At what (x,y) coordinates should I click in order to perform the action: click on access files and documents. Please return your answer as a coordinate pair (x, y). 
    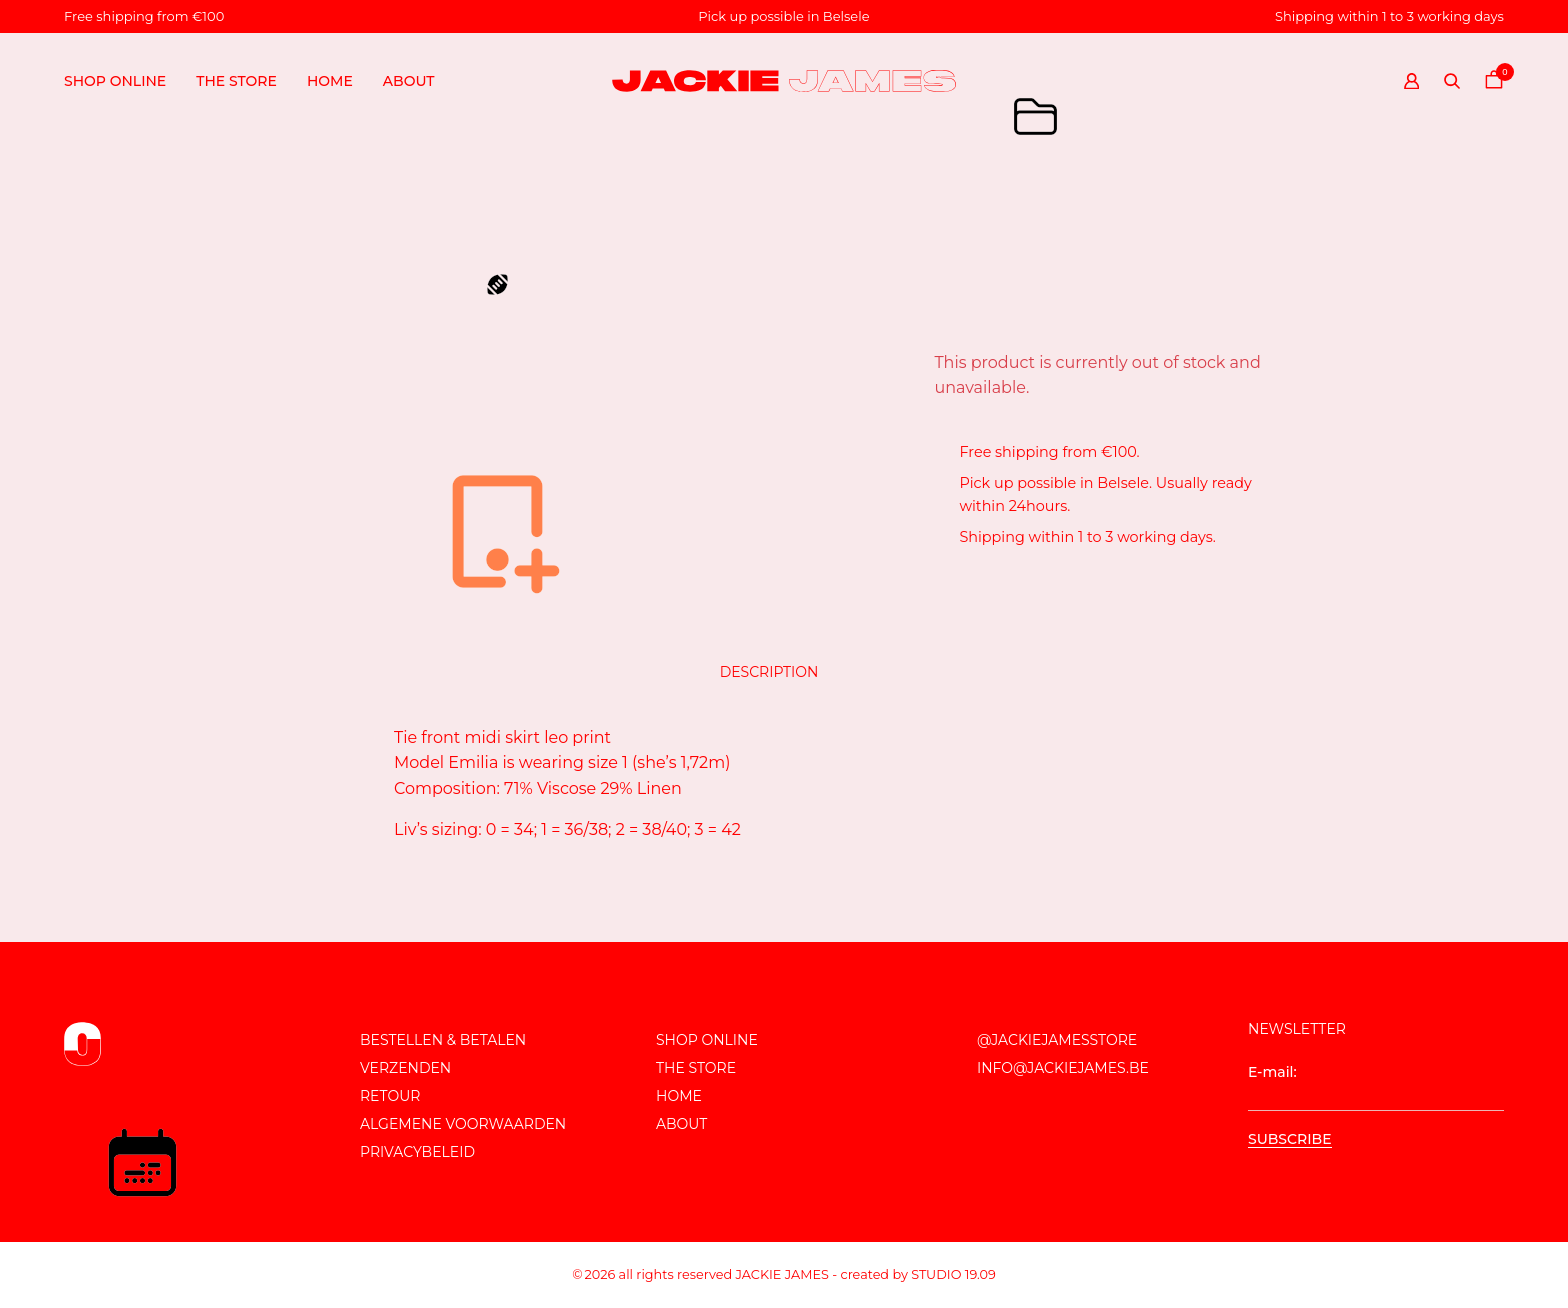
    Looking at the image, I should click on (1035, 116).